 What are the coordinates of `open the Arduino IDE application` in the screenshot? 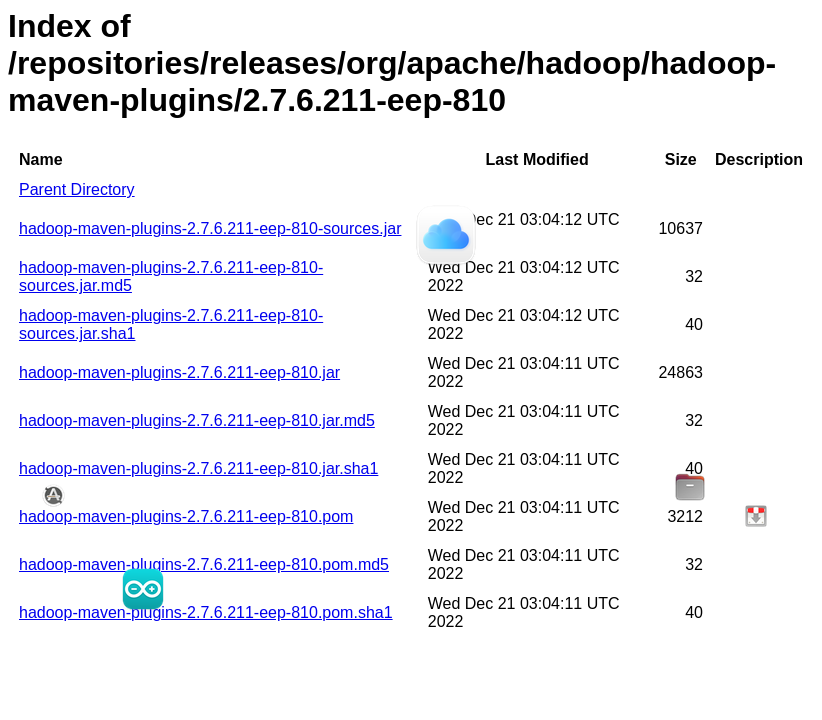 It's located at (143, 589).